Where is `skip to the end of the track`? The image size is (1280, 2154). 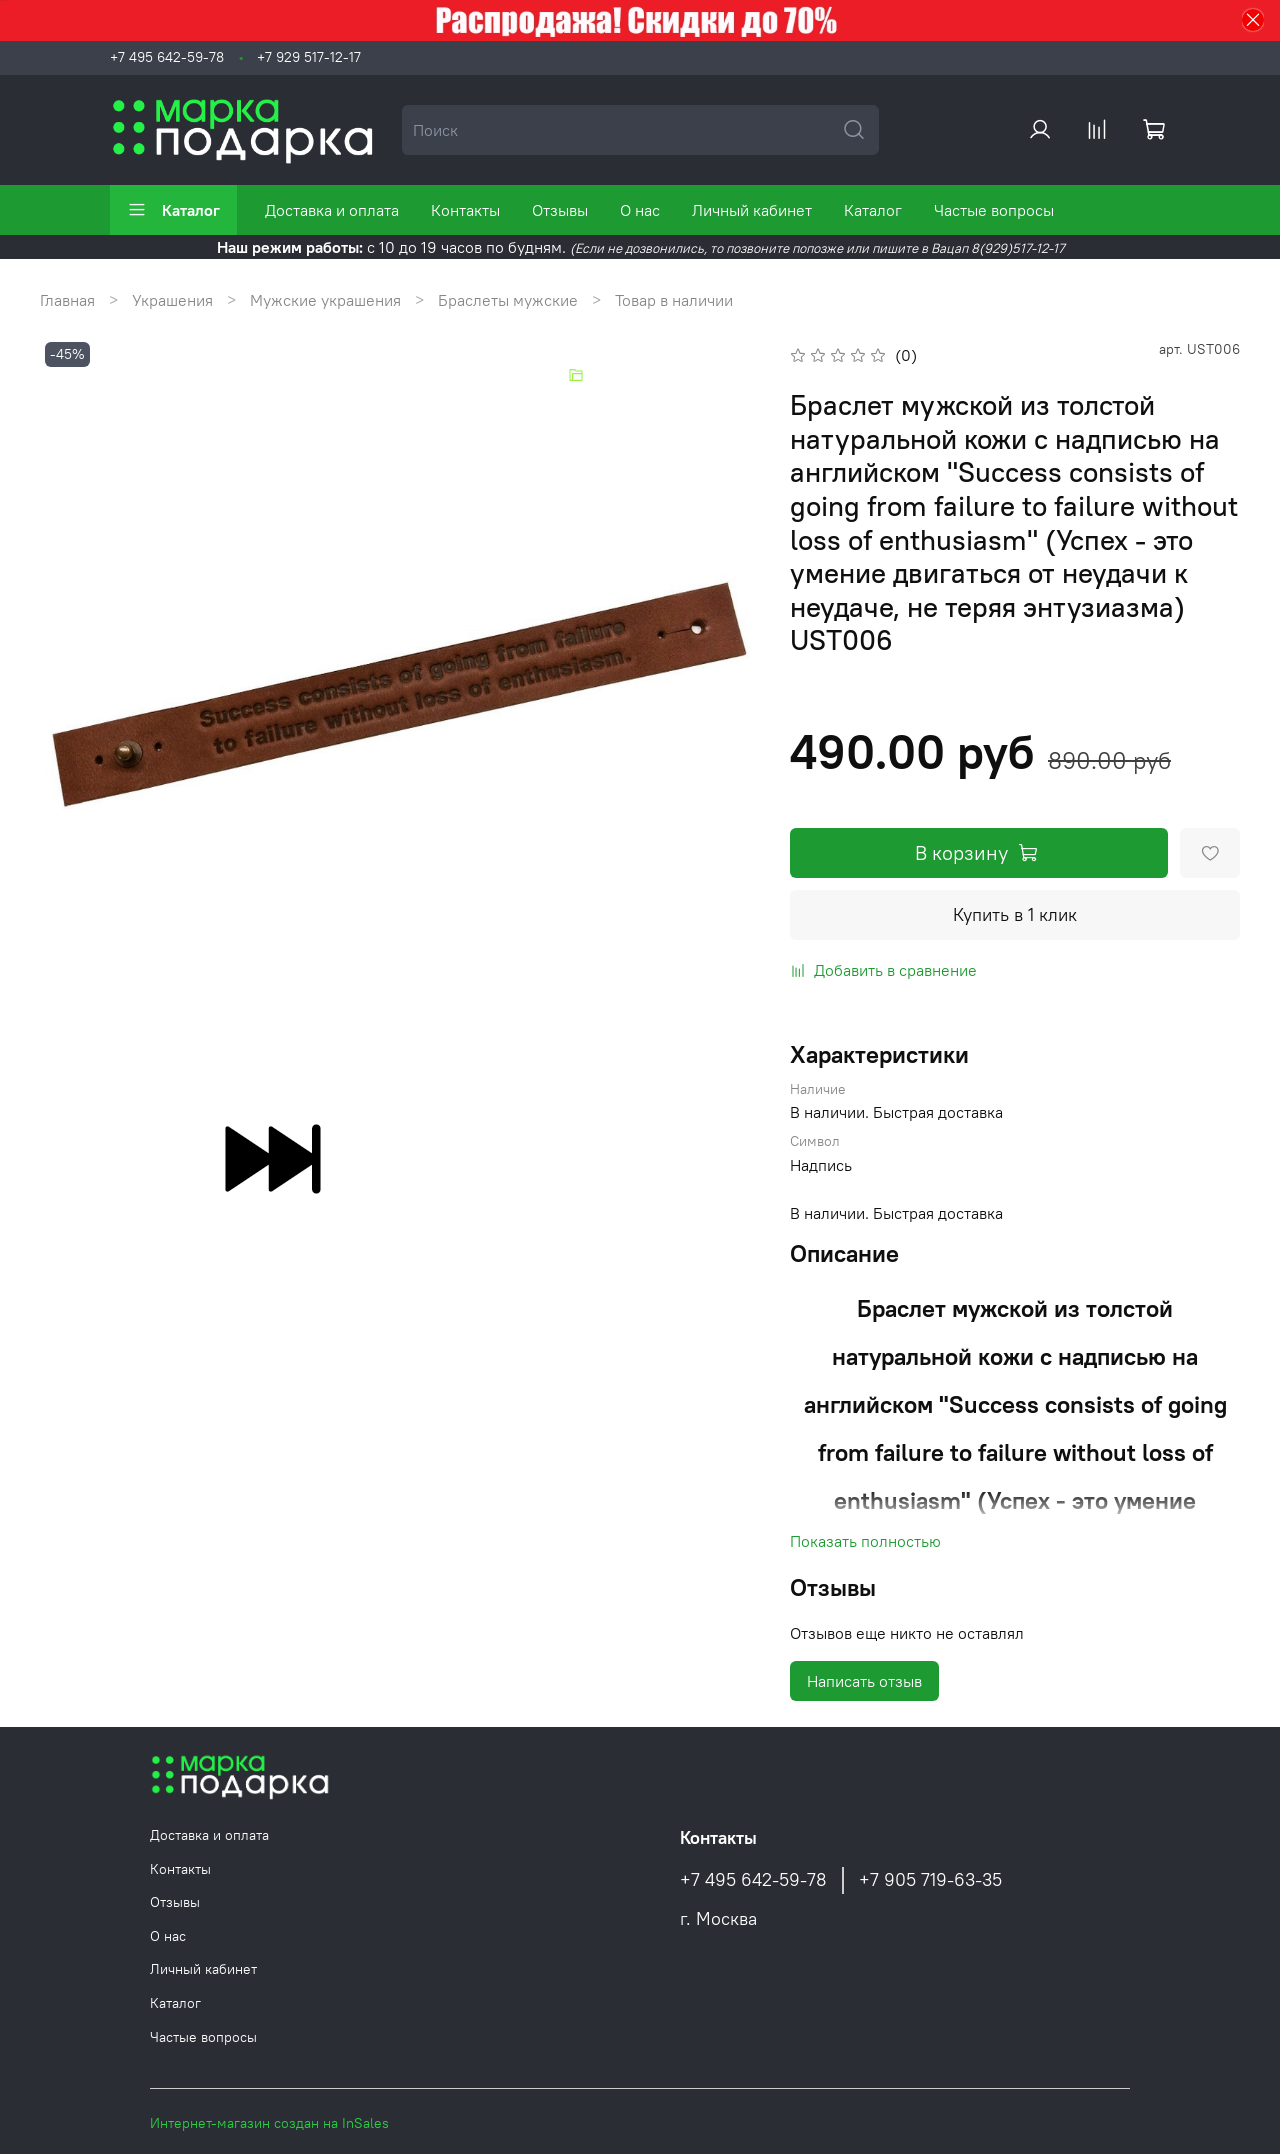
skip to the end of the track is located at coordinates (273, 1159).